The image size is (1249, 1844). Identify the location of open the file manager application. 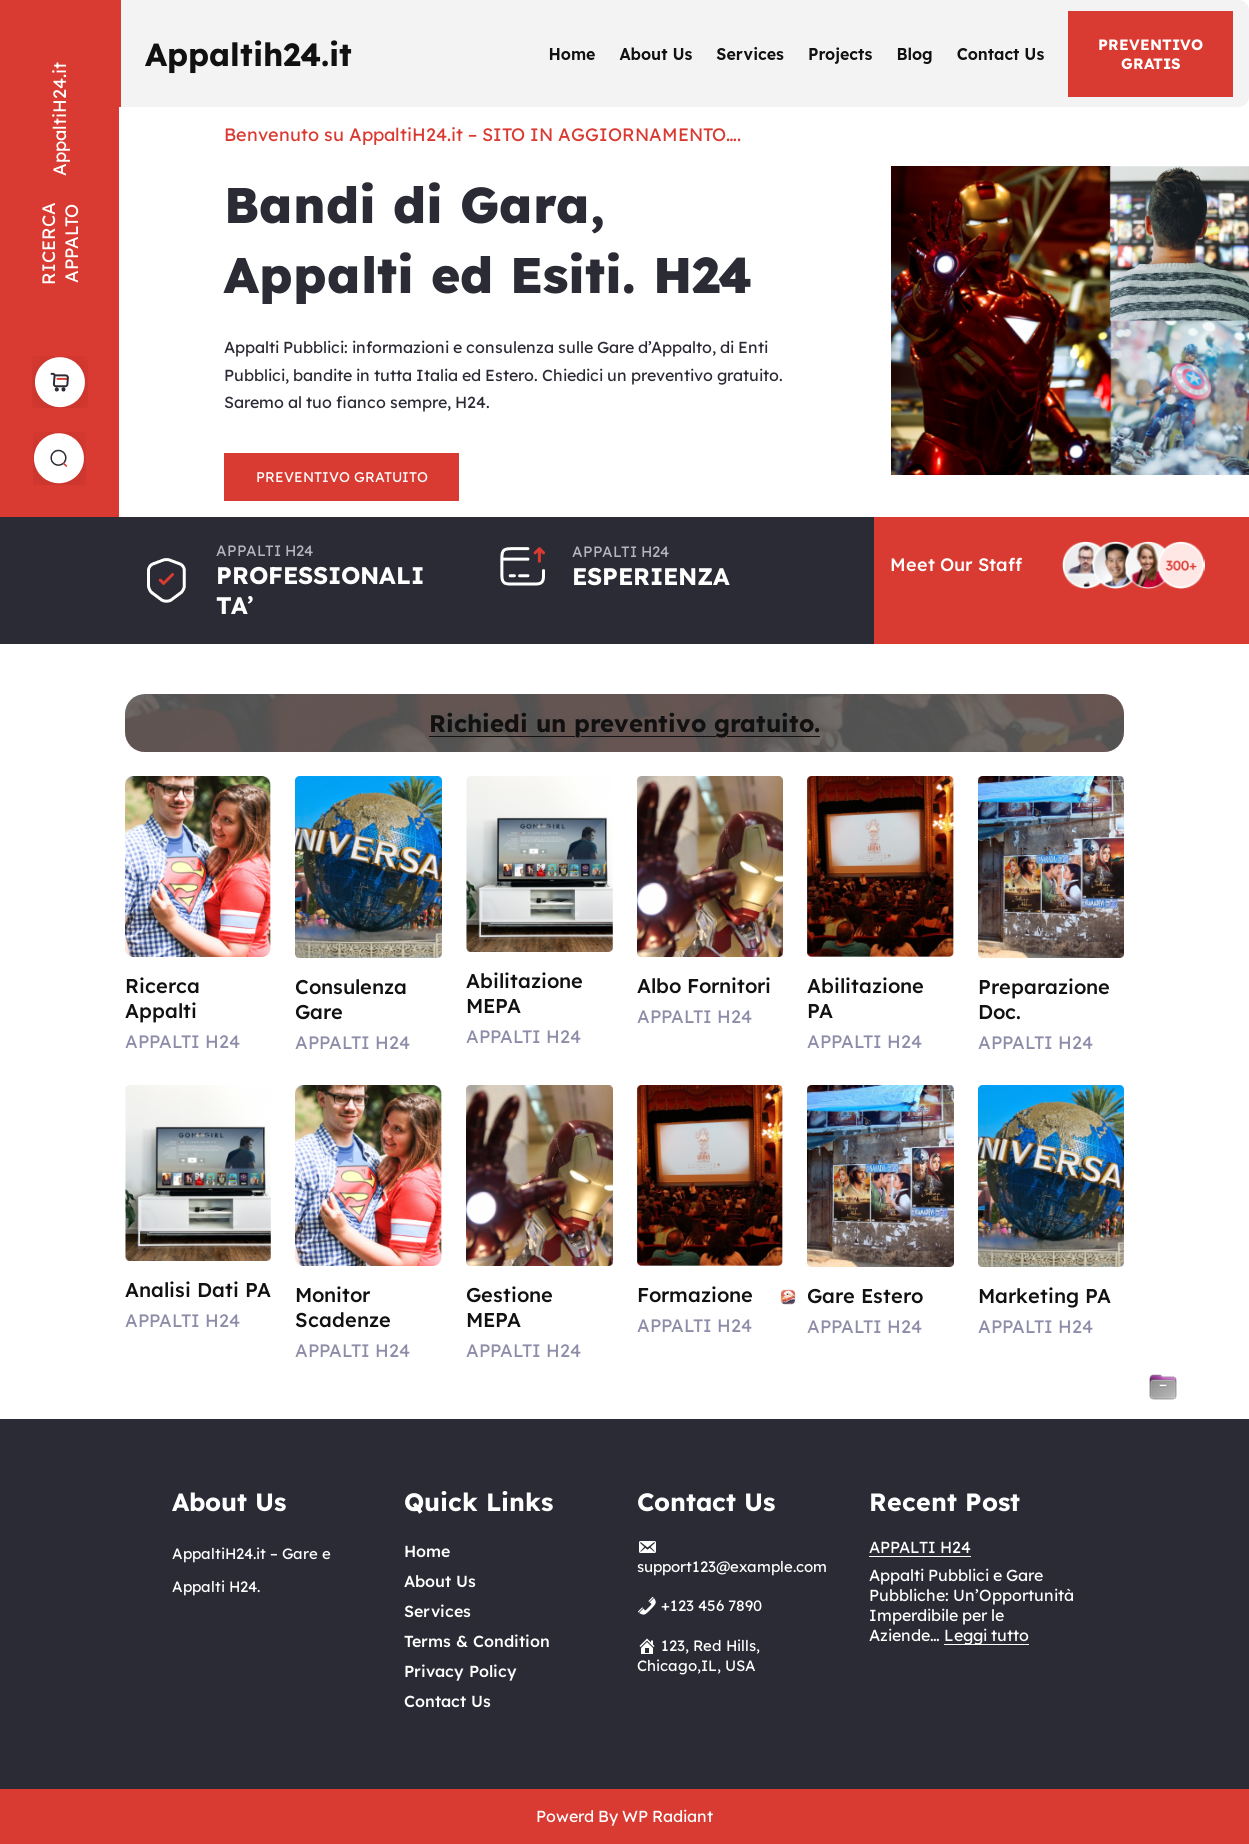
(1163, 1387).